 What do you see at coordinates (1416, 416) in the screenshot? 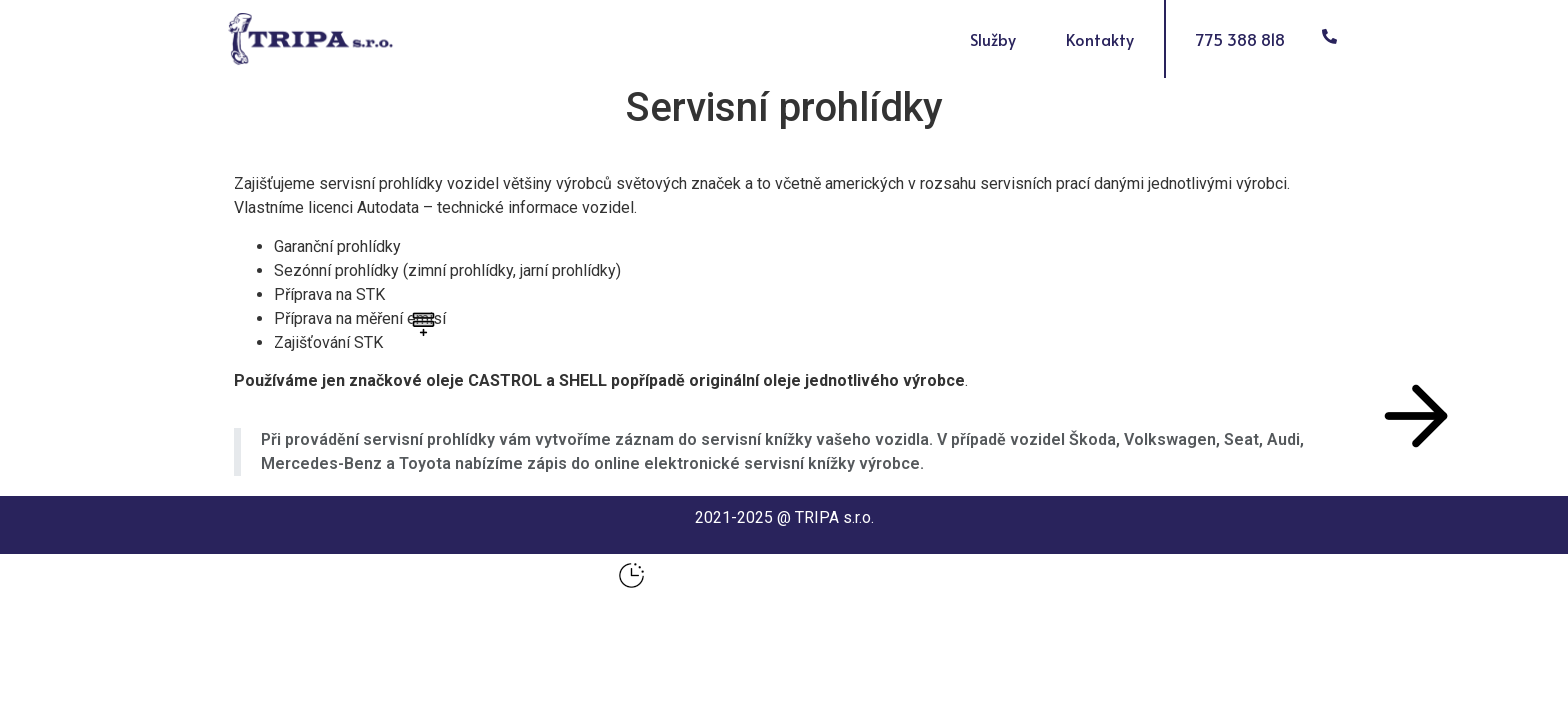
I see `navigate to the next item or screen` at bounding box center [1416, 416].